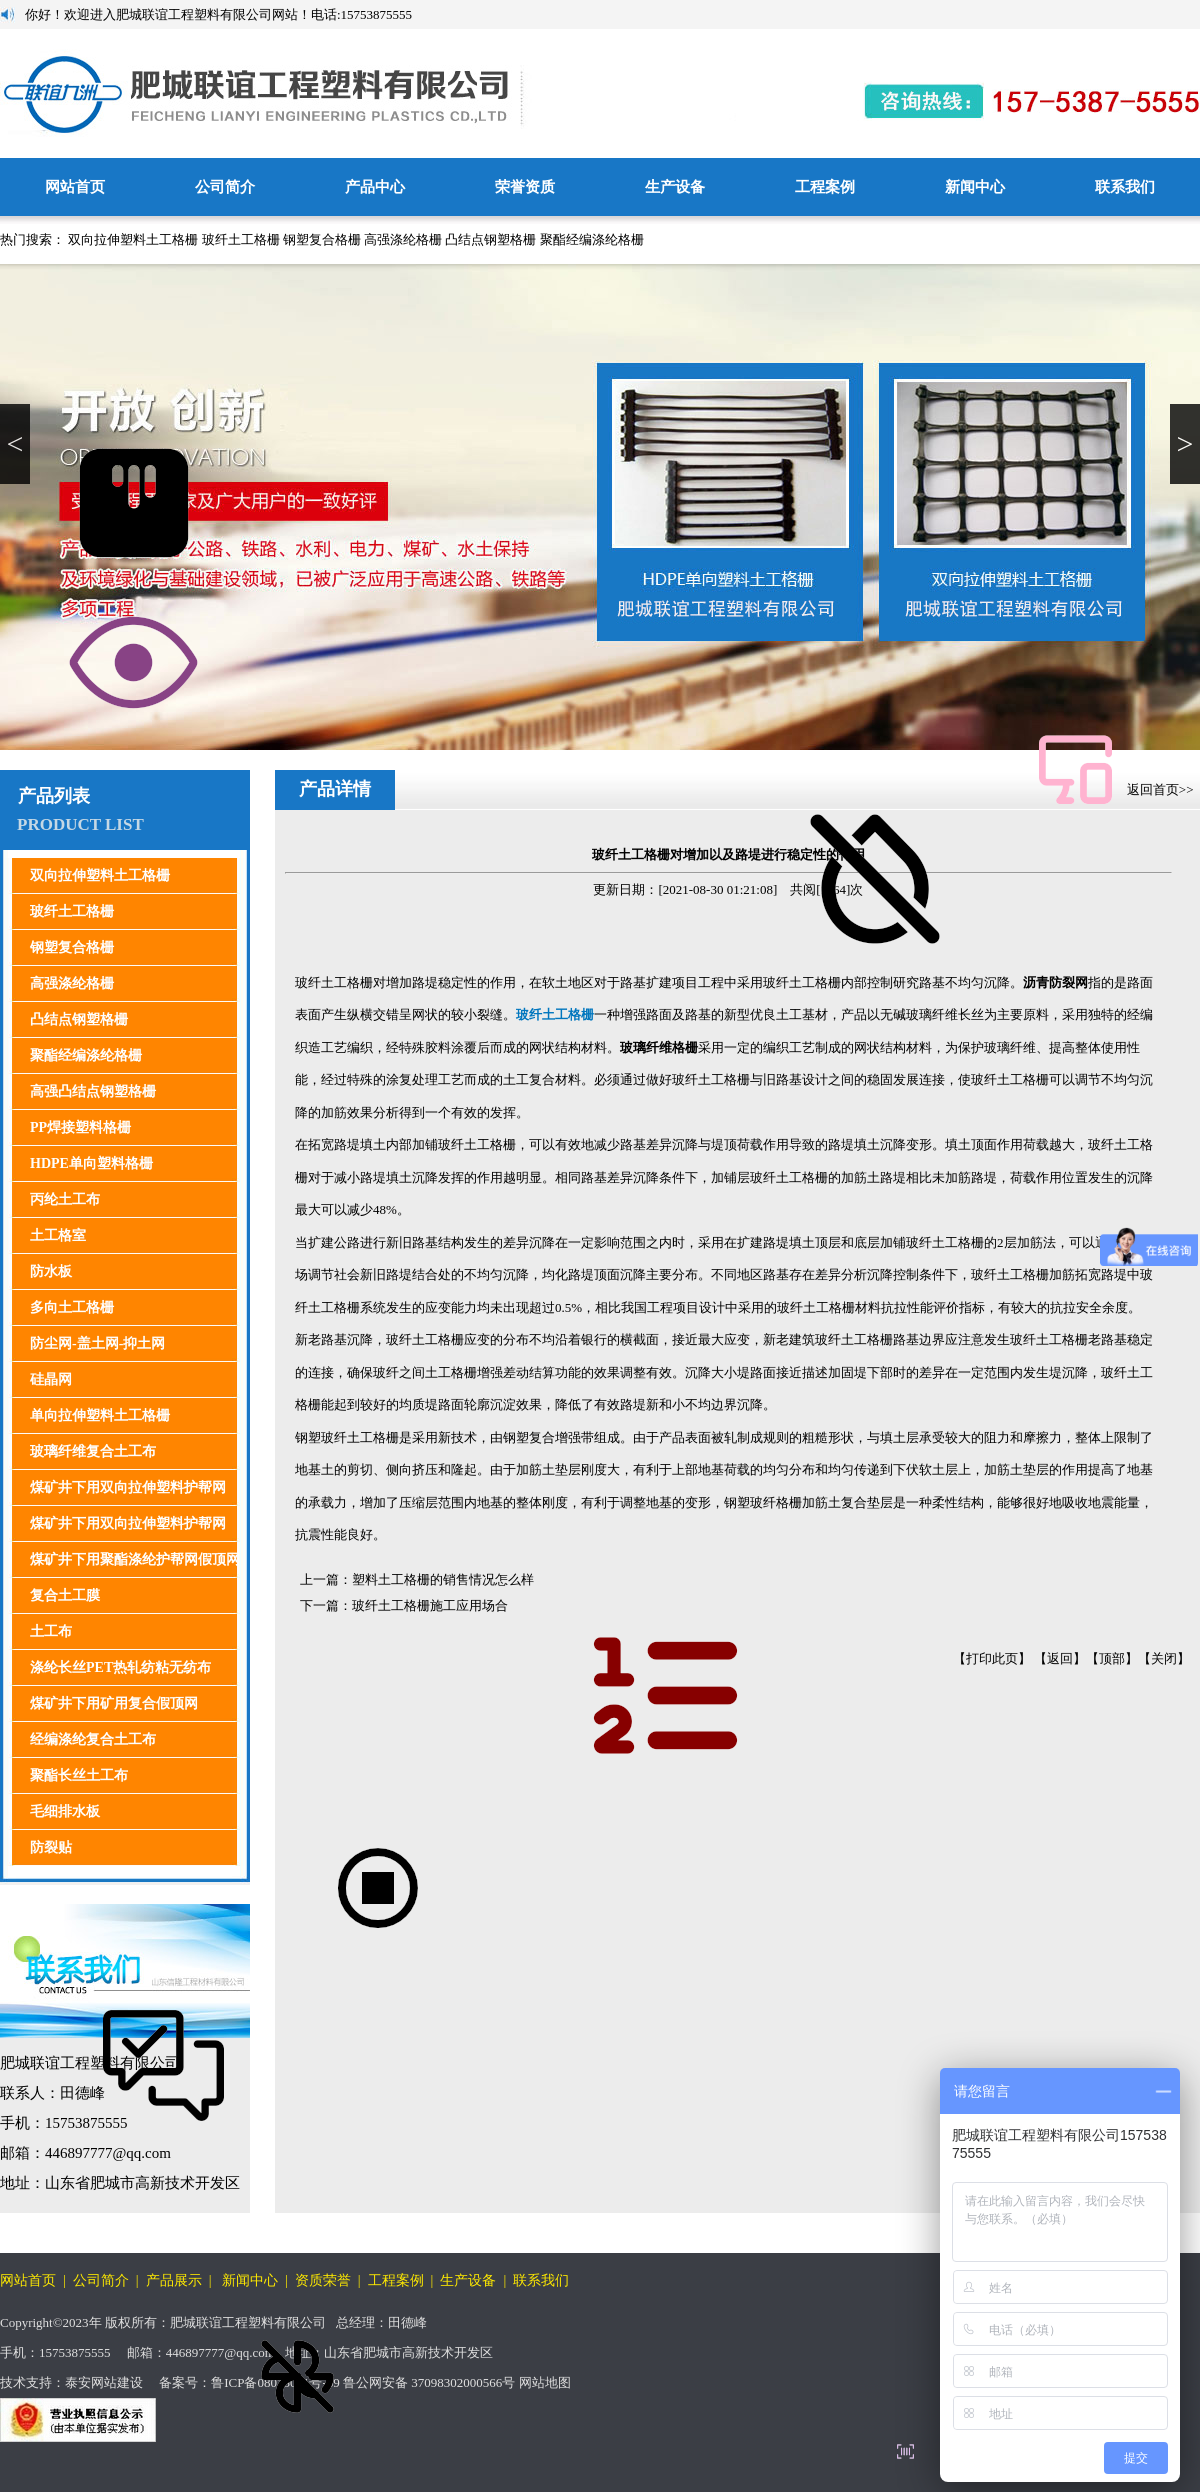 The image size is (1200, 2492). What do you see at coordinates (133, 662) in the screenshot?
I see `view or preview content` at bounding box center [133, 662].